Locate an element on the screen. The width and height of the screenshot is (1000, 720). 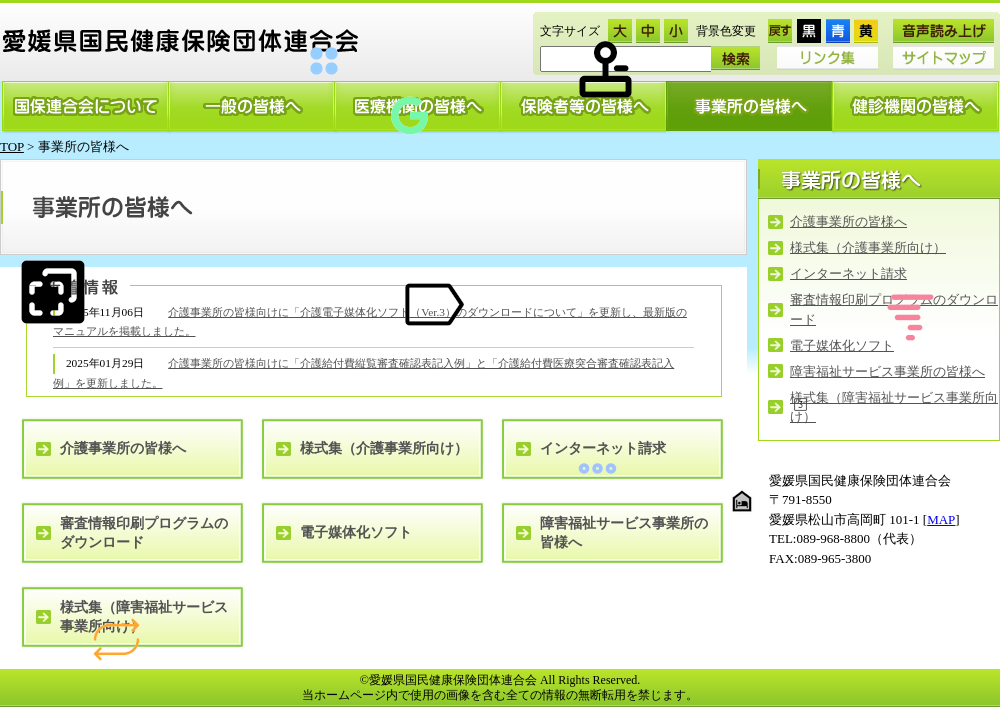
find overnight shelter or emergency housing is located at coordinates (742, 501).